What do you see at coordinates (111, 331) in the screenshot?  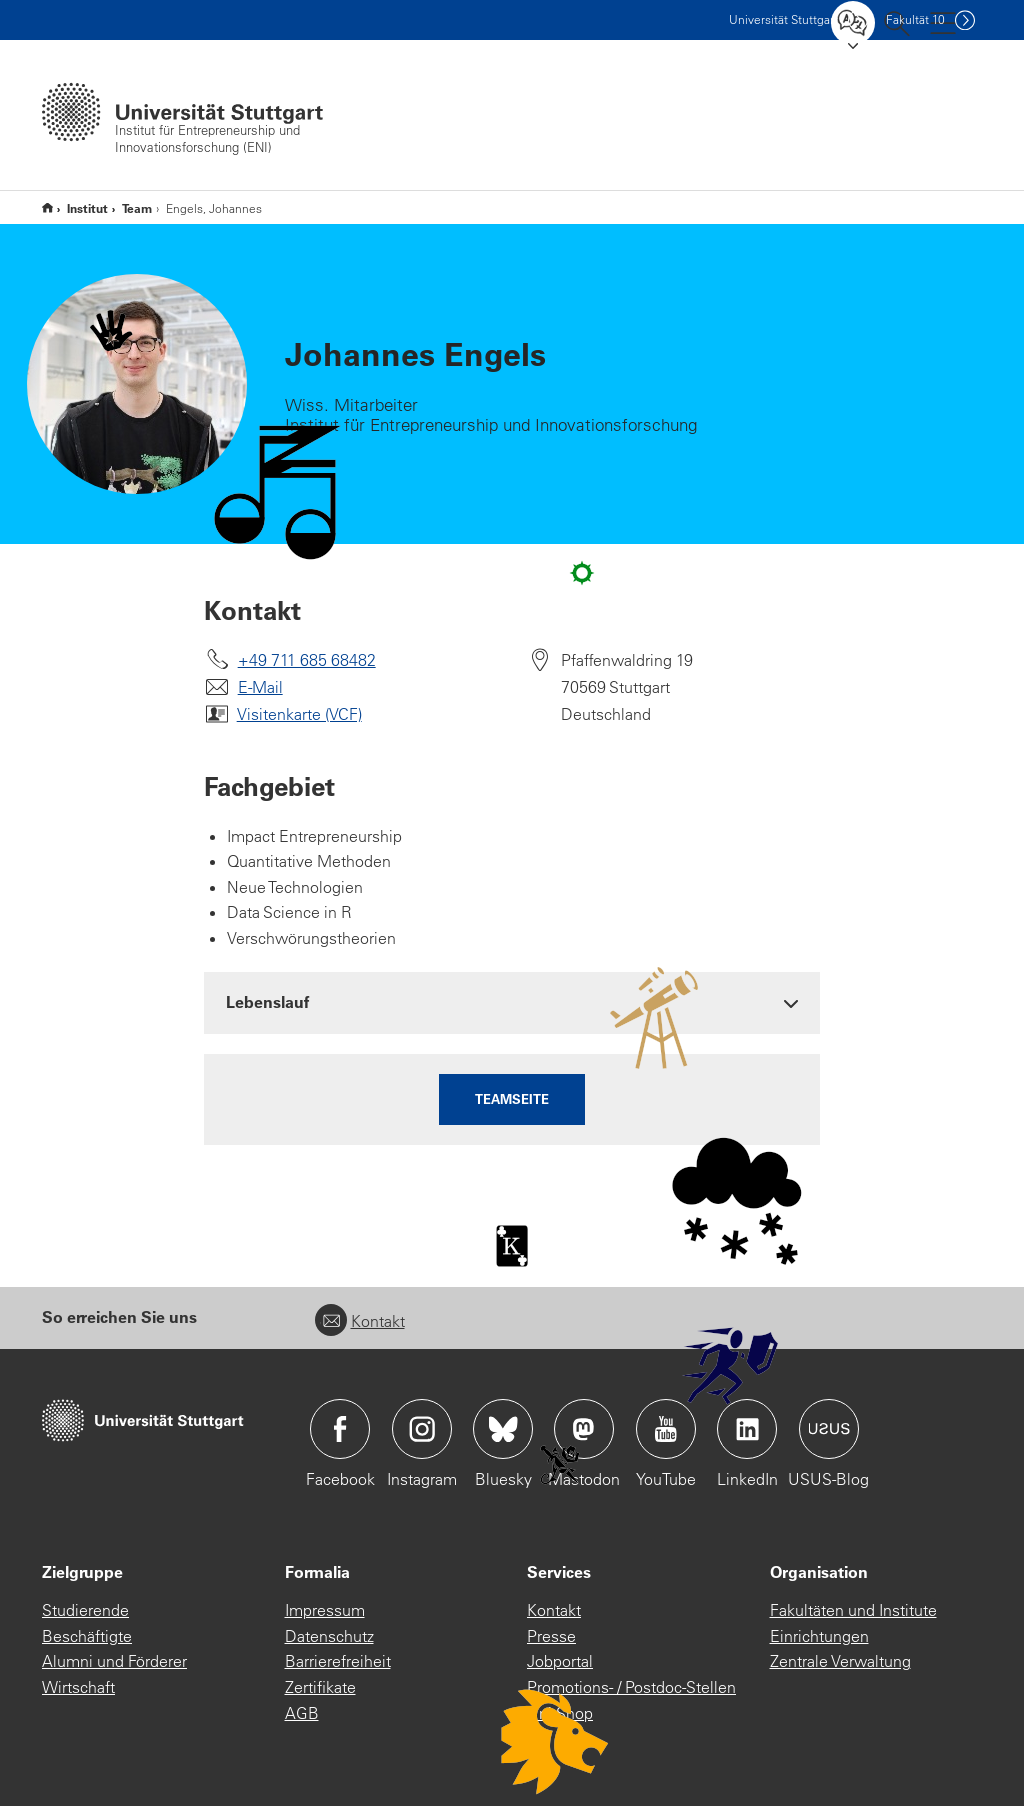 I see `activate magic or special ability` at bounding box center [111, 331].